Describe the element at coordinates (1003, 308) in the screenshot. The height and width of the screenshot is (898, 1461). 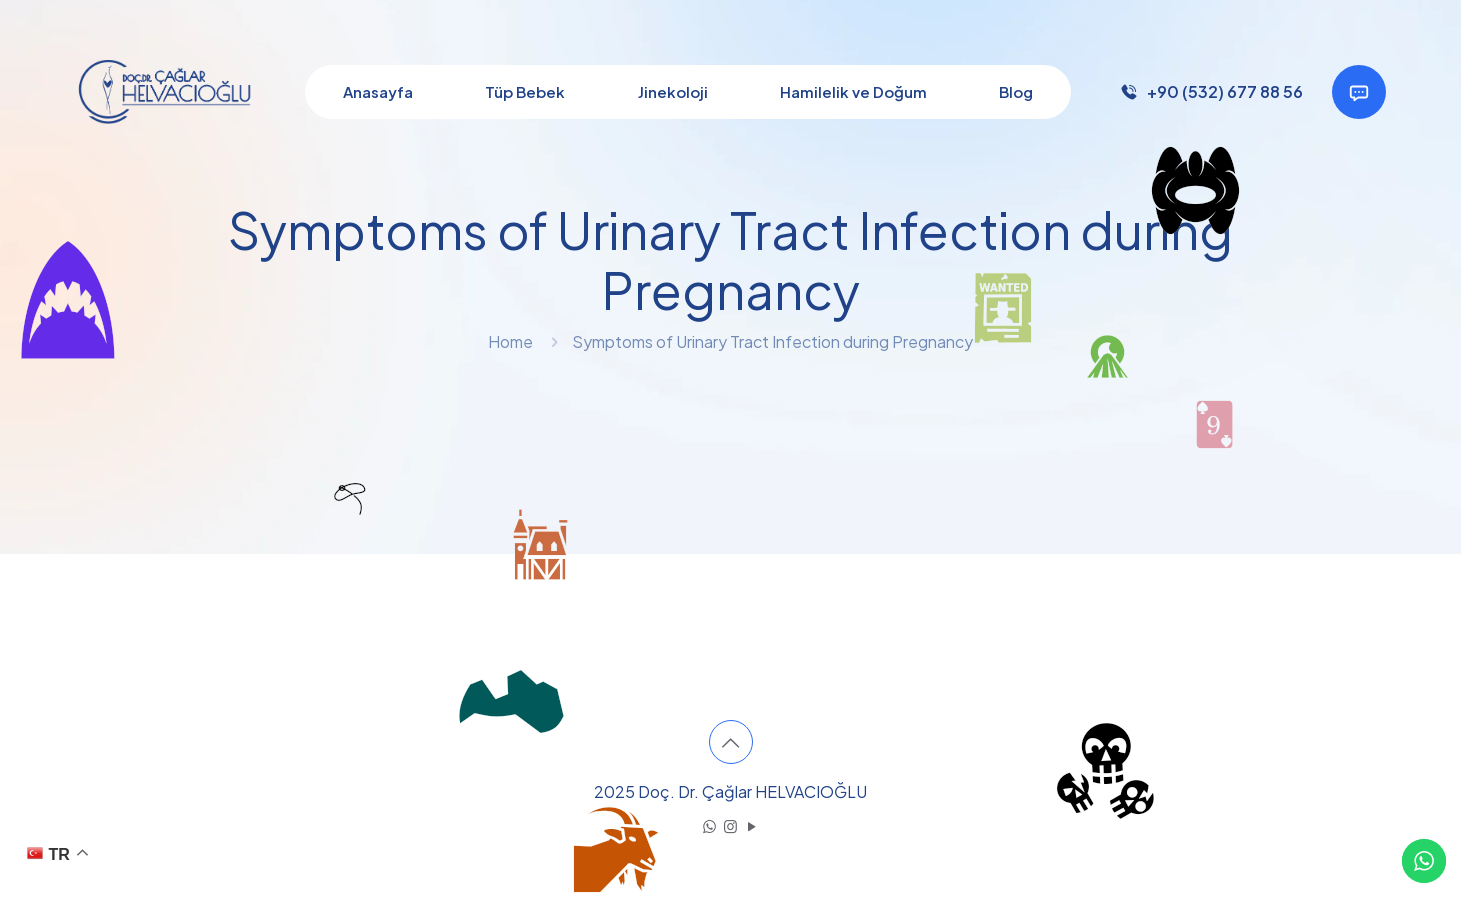
I see `view bounty or wanted poster in game` at that location.